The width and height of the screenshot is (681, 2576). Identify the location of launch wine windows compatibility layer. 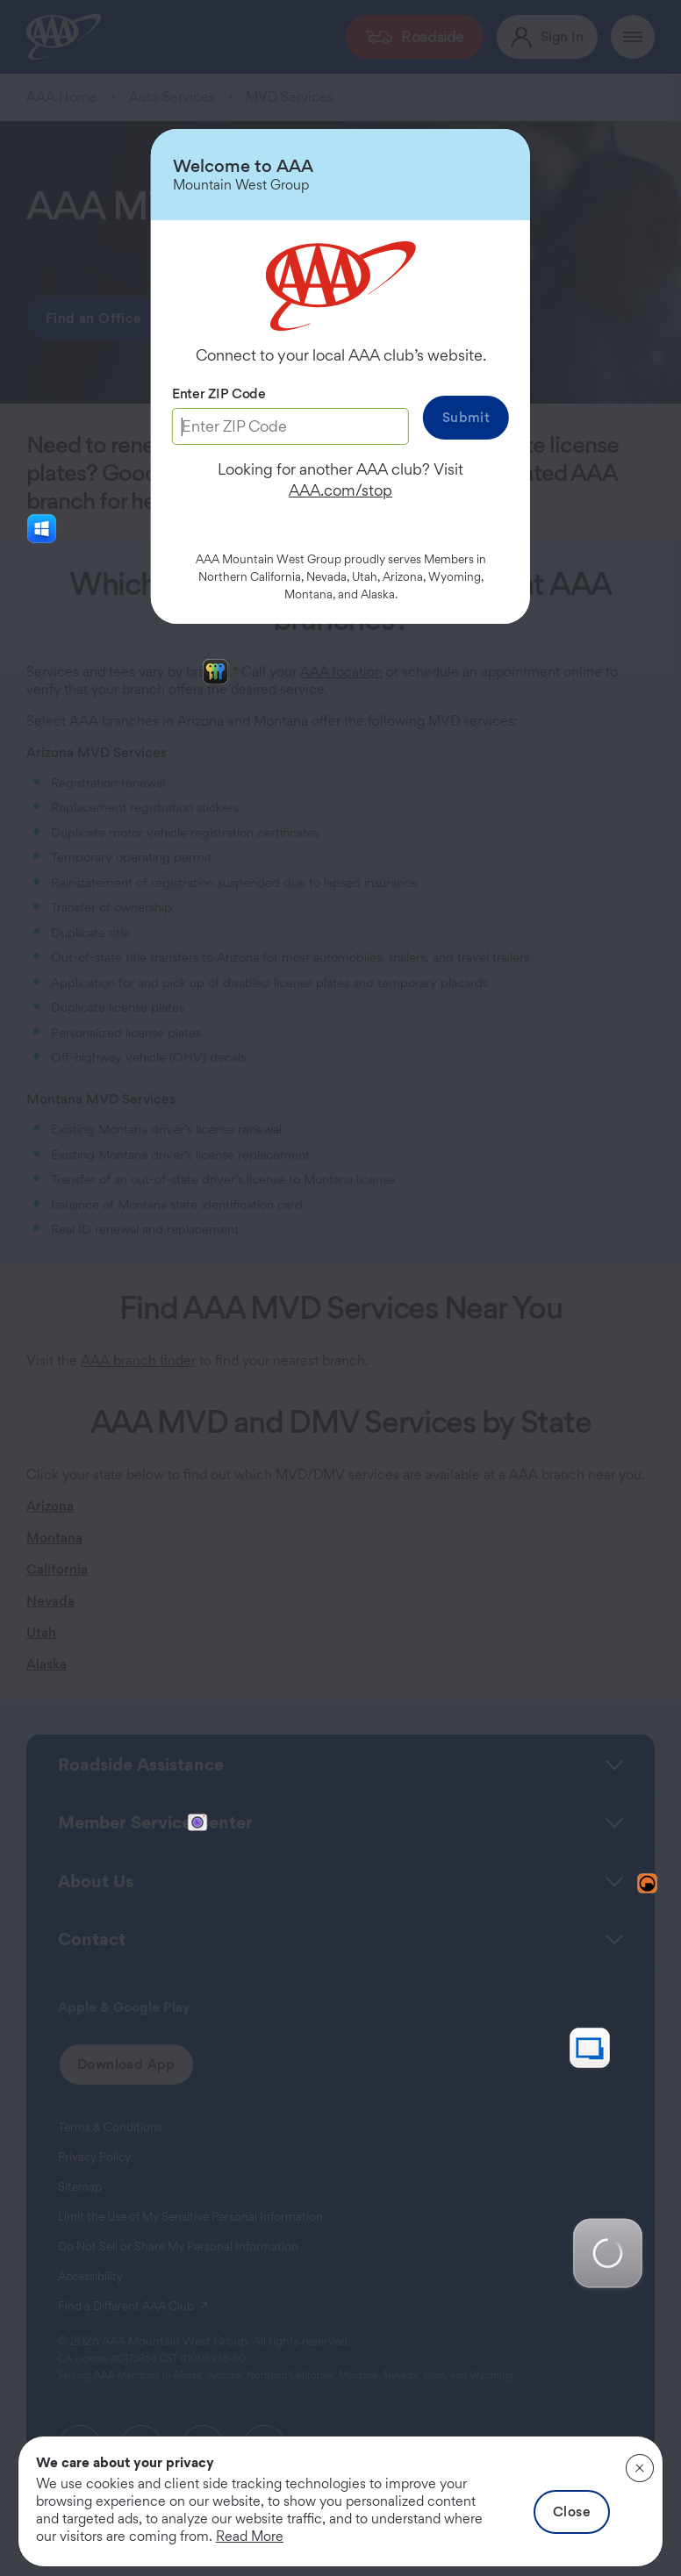
(41, 528).